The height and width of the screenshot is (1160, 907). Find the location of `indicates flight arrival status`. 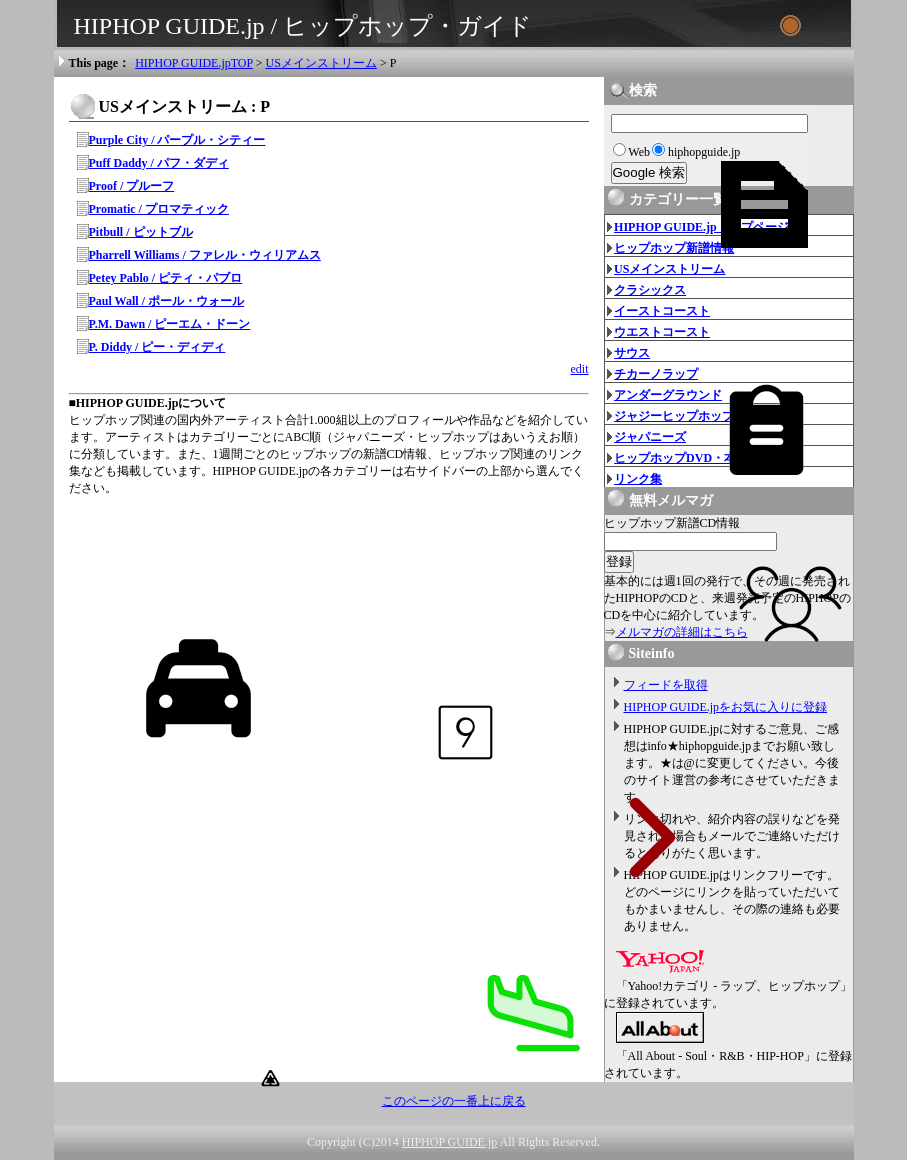

indicates flight arrival status is located at coordinates (529, 1013).